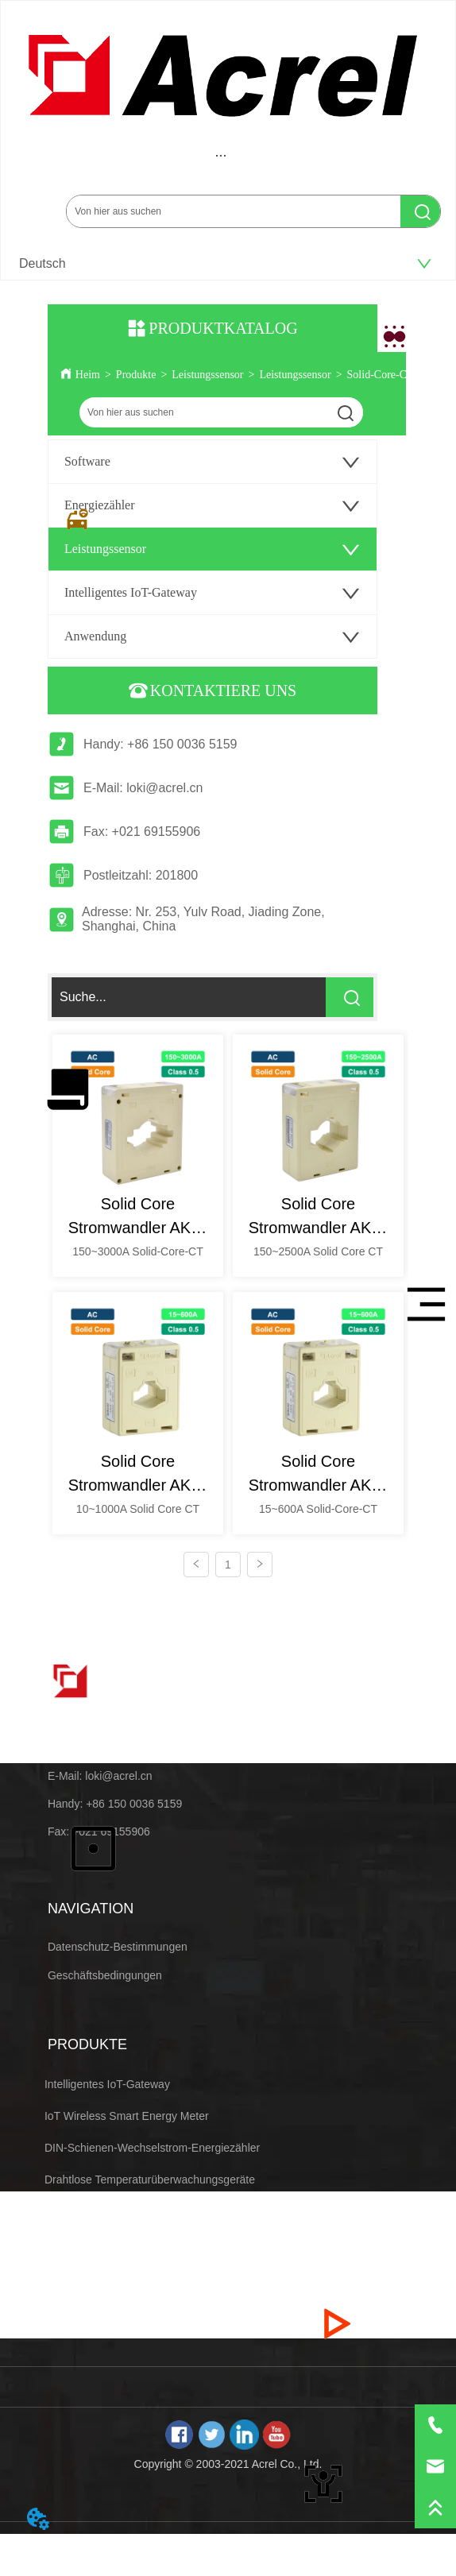 This screenshot has height=2576, width=456. I want to click on open navigation menu, so click(426, 1304).